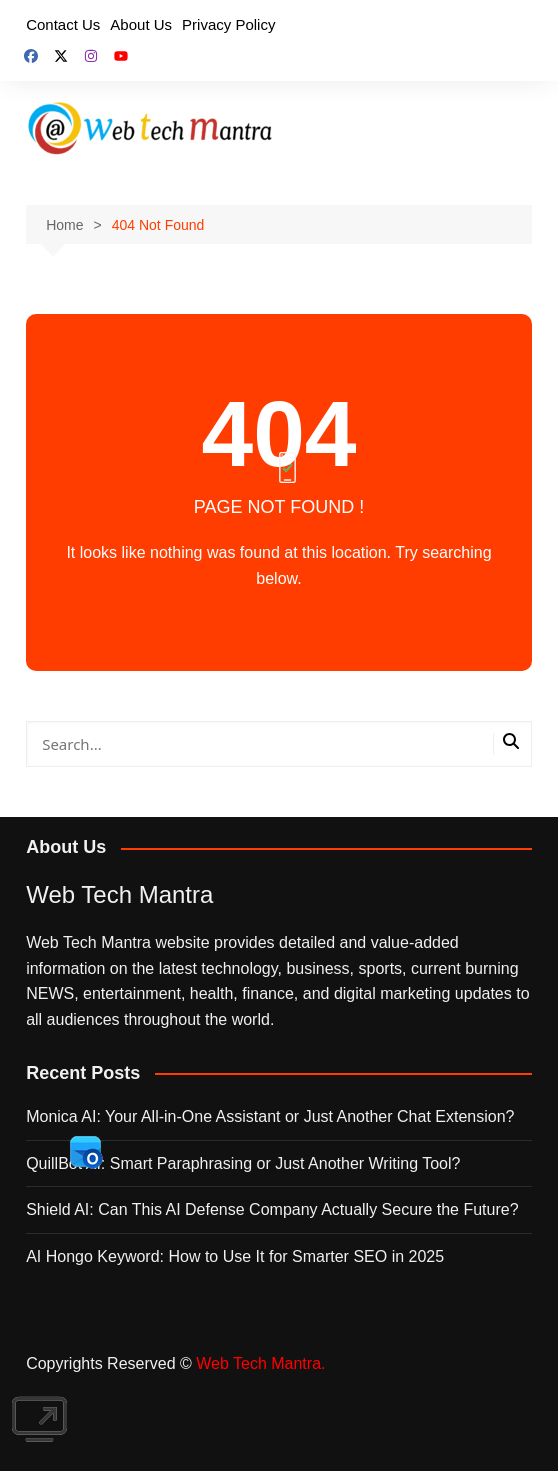  I want to click on open microsoft outlook email app, so click(85, 1151).